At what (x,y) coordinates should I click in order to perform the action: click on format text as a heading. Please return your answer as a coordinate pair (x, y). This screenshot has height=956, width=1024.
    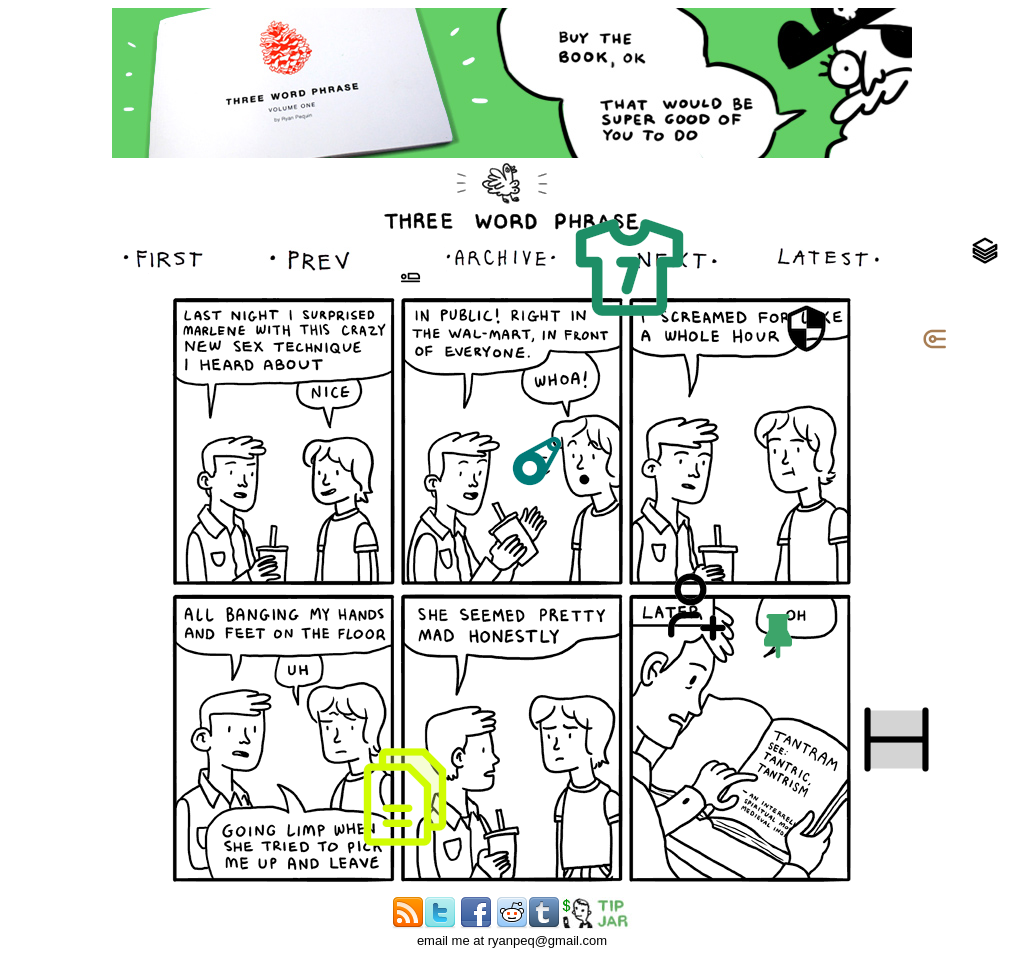
    Looking at the image, I should click on (896, 739).